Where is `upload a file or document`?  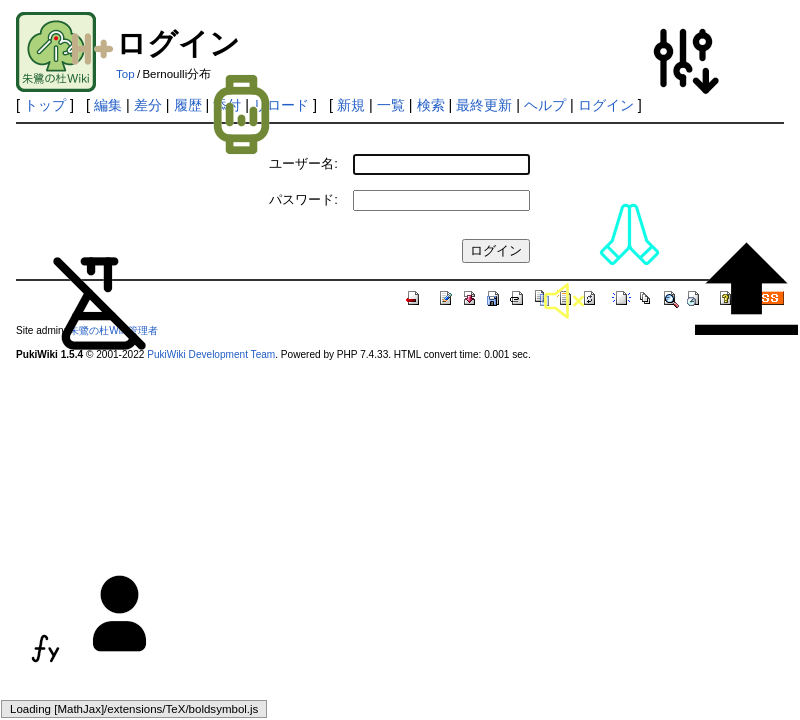
upload a file or document is located at coordinates (746, 283).